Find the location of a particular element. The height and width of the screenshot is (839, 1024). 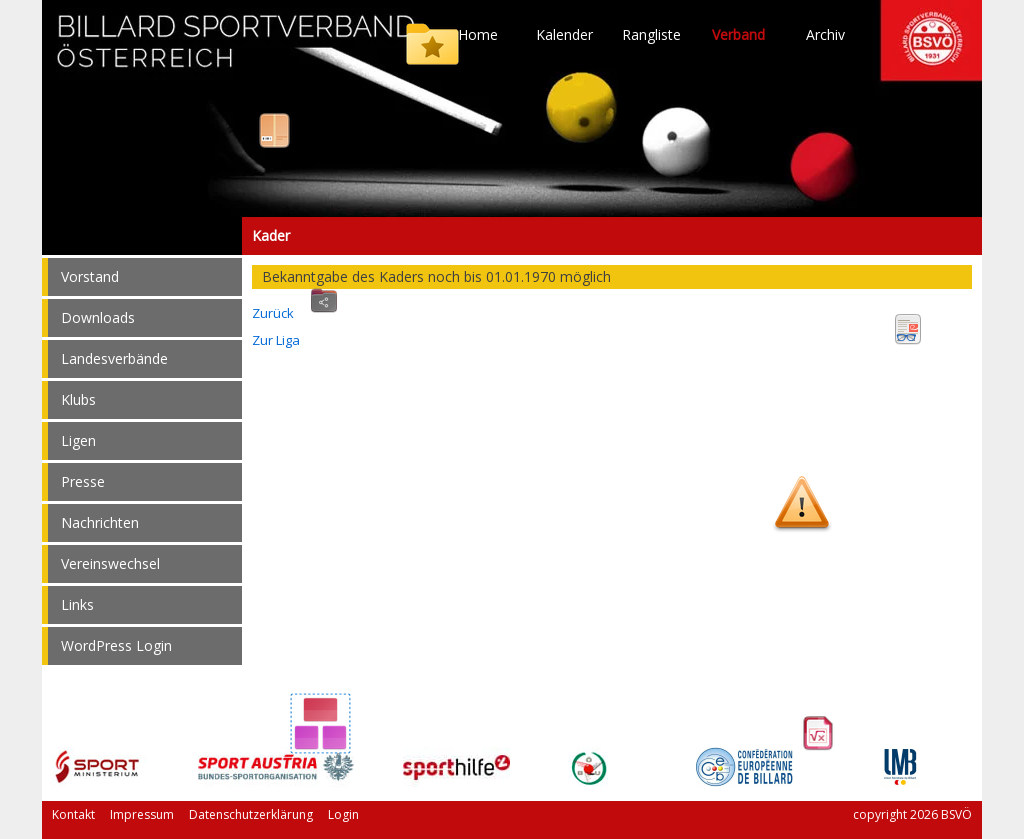

open evince document viewer is located at coordinates (908, 329).